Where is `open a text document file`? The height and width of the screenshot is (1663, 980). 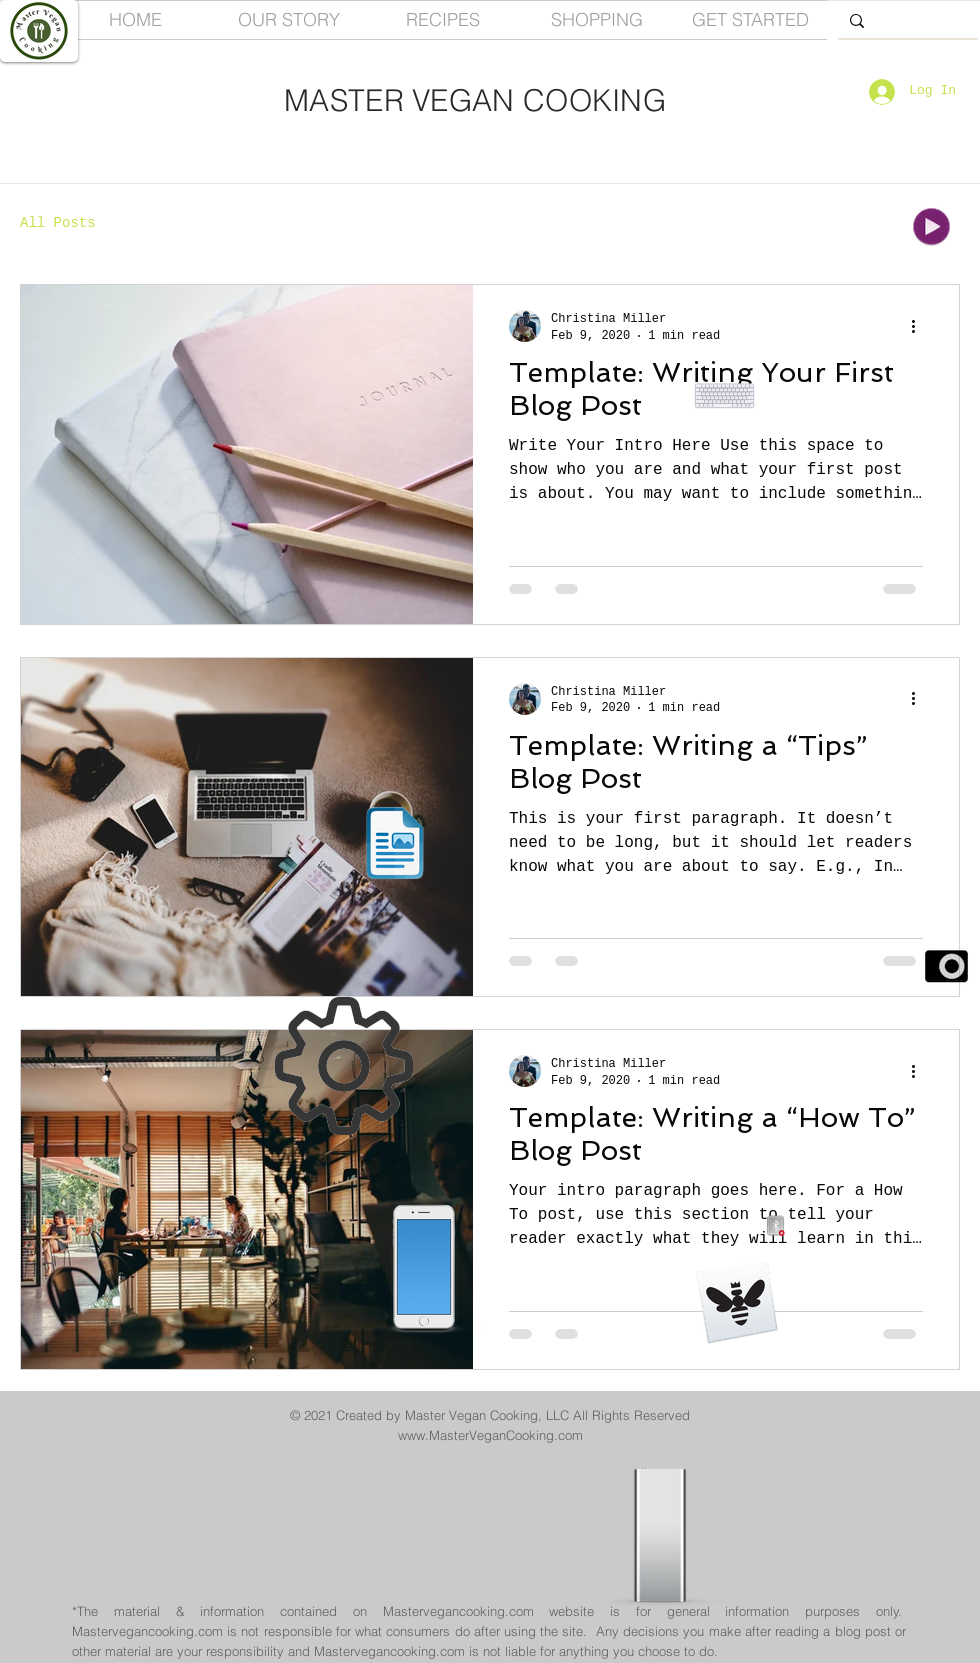 open a text document file is located at coordinates (395, 843).